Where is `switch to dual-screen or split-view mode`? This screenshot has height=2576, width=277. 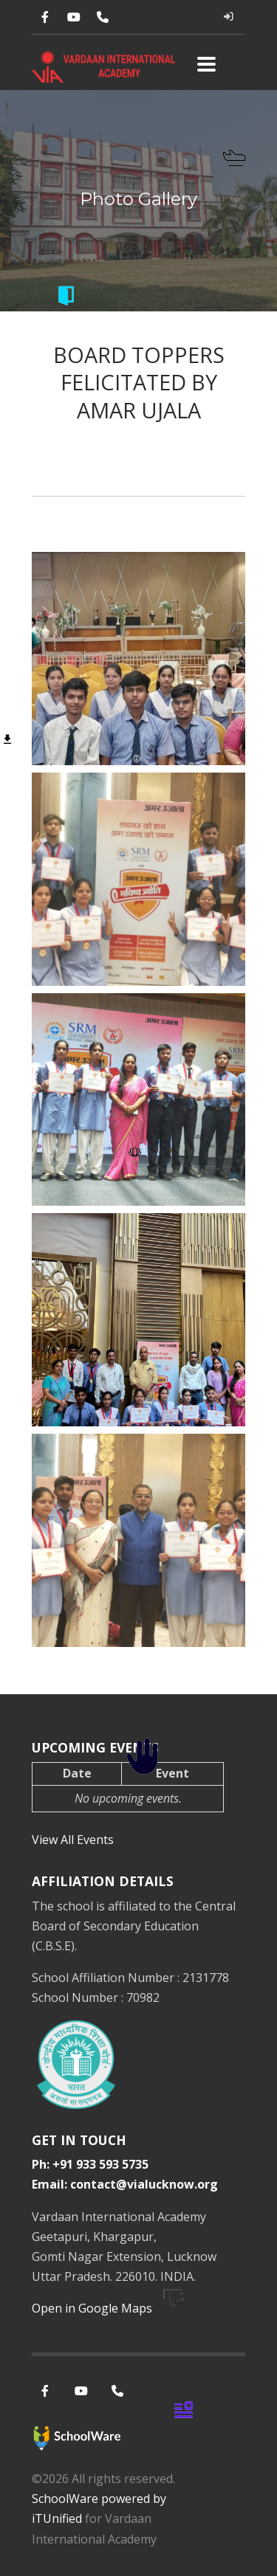
switch to dual-screen or split-view mode is located at coordinates (66, 294).